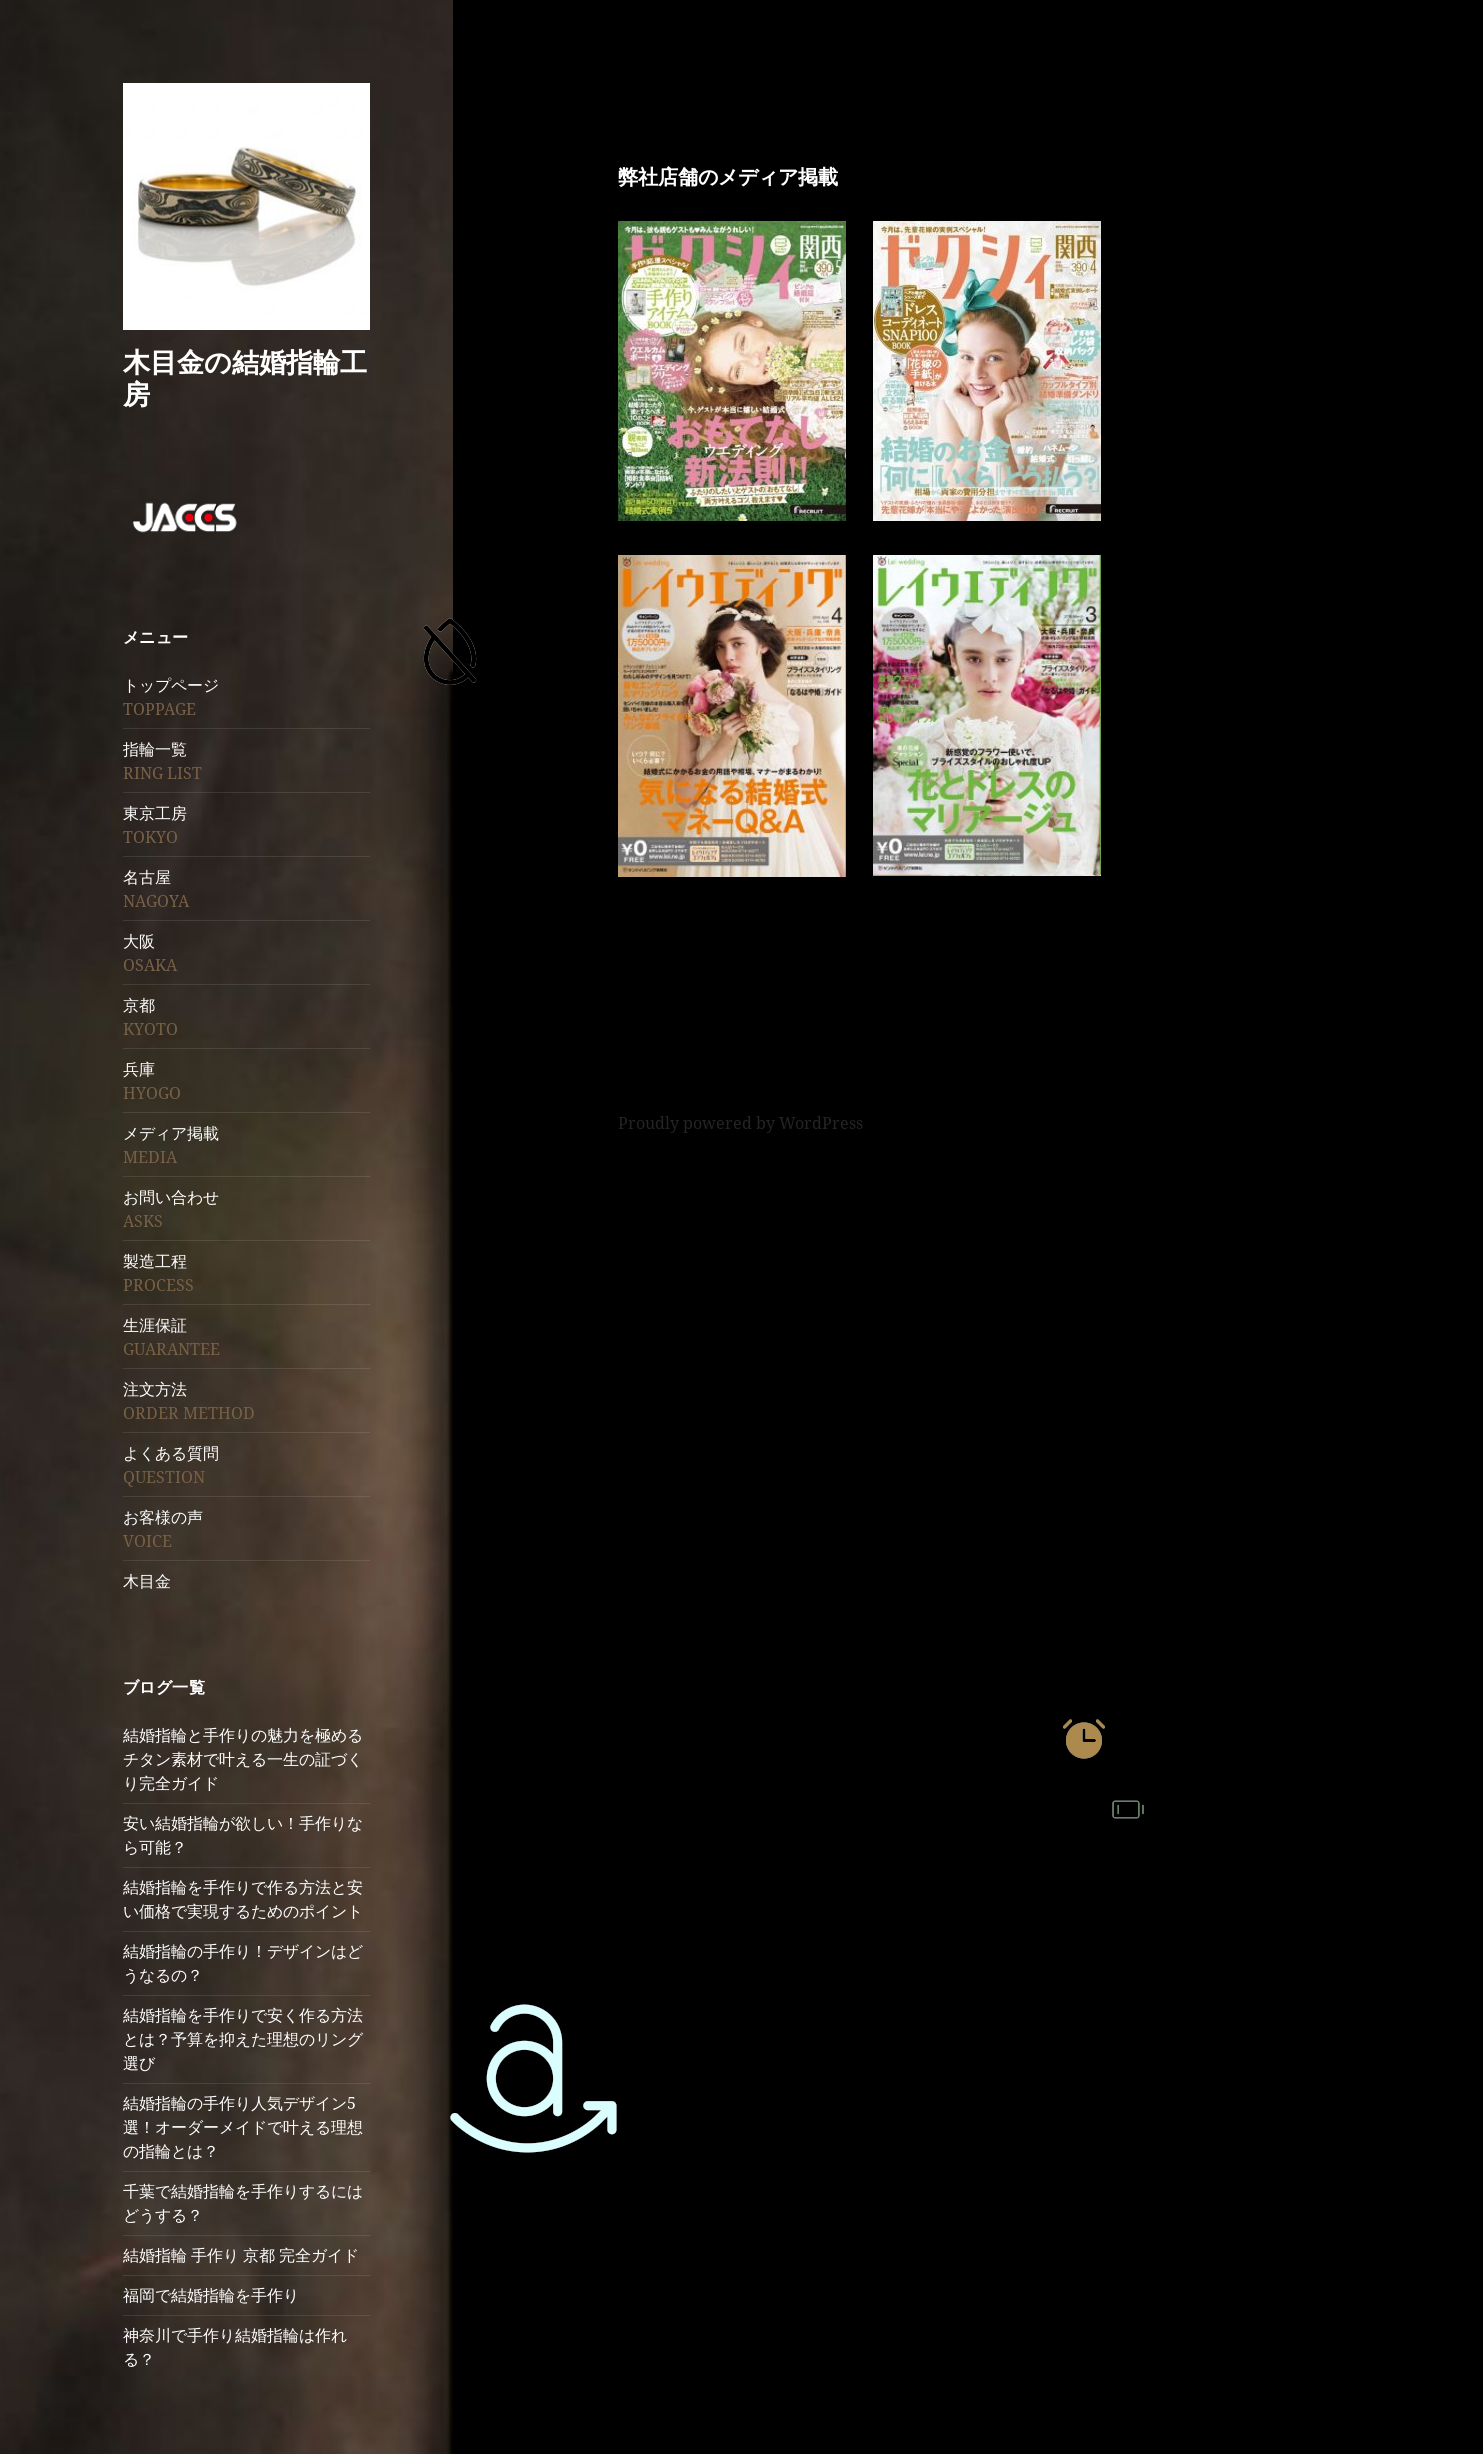  What do you see at coordinates (527, 2075) in the screenshot?
I see `visit Amazon website or app` at bounding box center [527, 2075].